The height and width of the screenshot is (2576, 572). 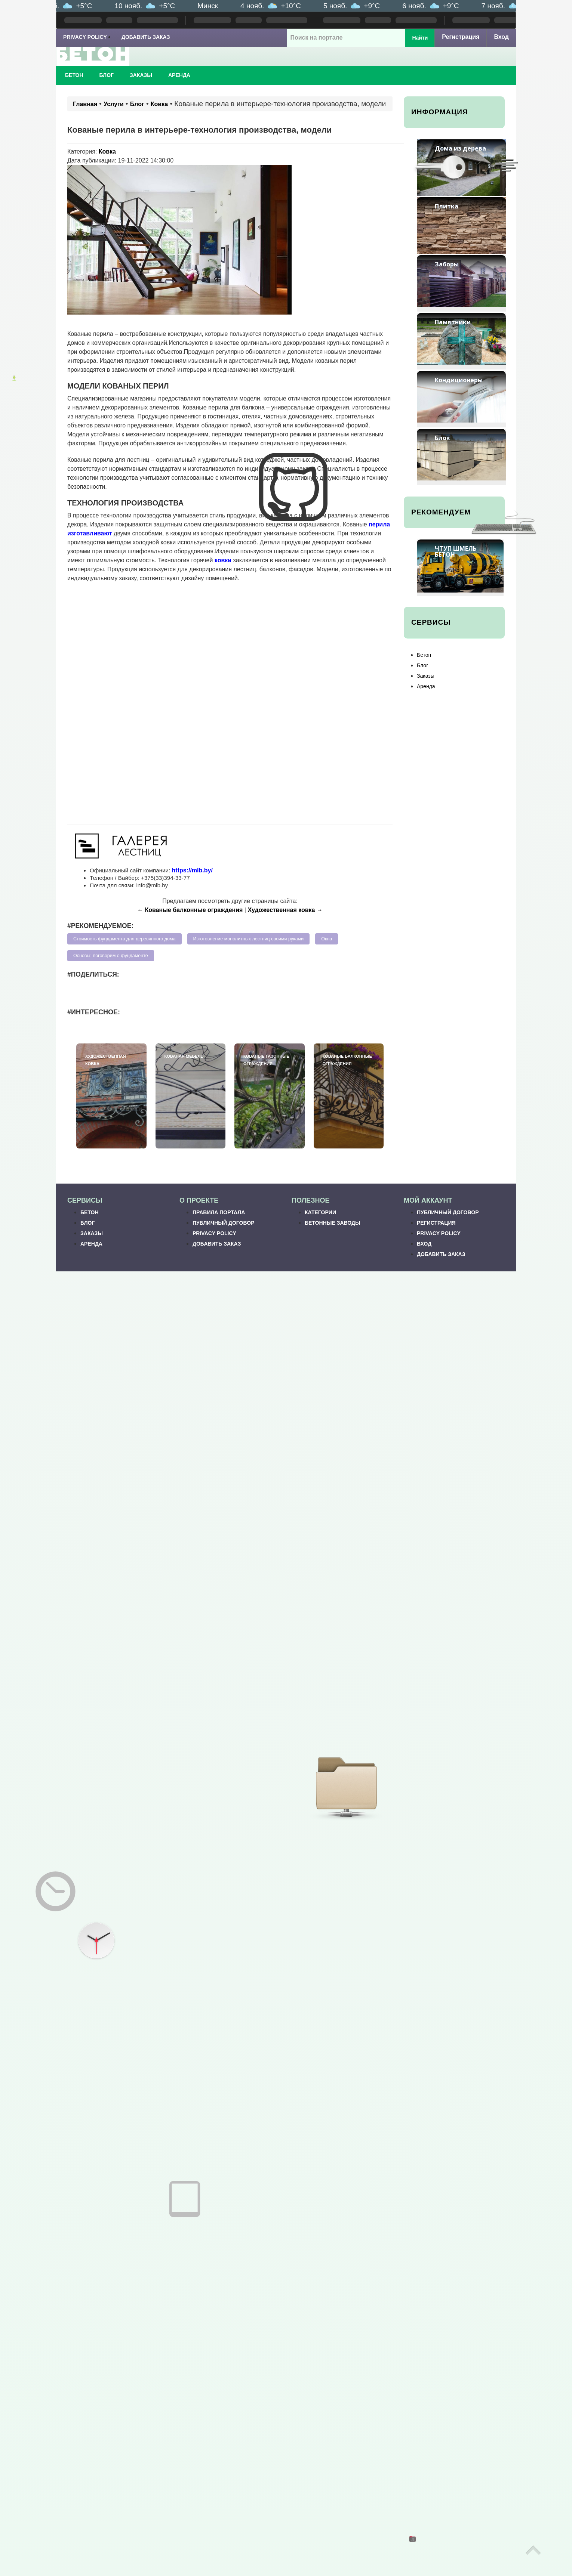 What do you see at coordinates (510, 165) in the screenshot?
I see `align text to the left margin` at bounding box center [510, 165].